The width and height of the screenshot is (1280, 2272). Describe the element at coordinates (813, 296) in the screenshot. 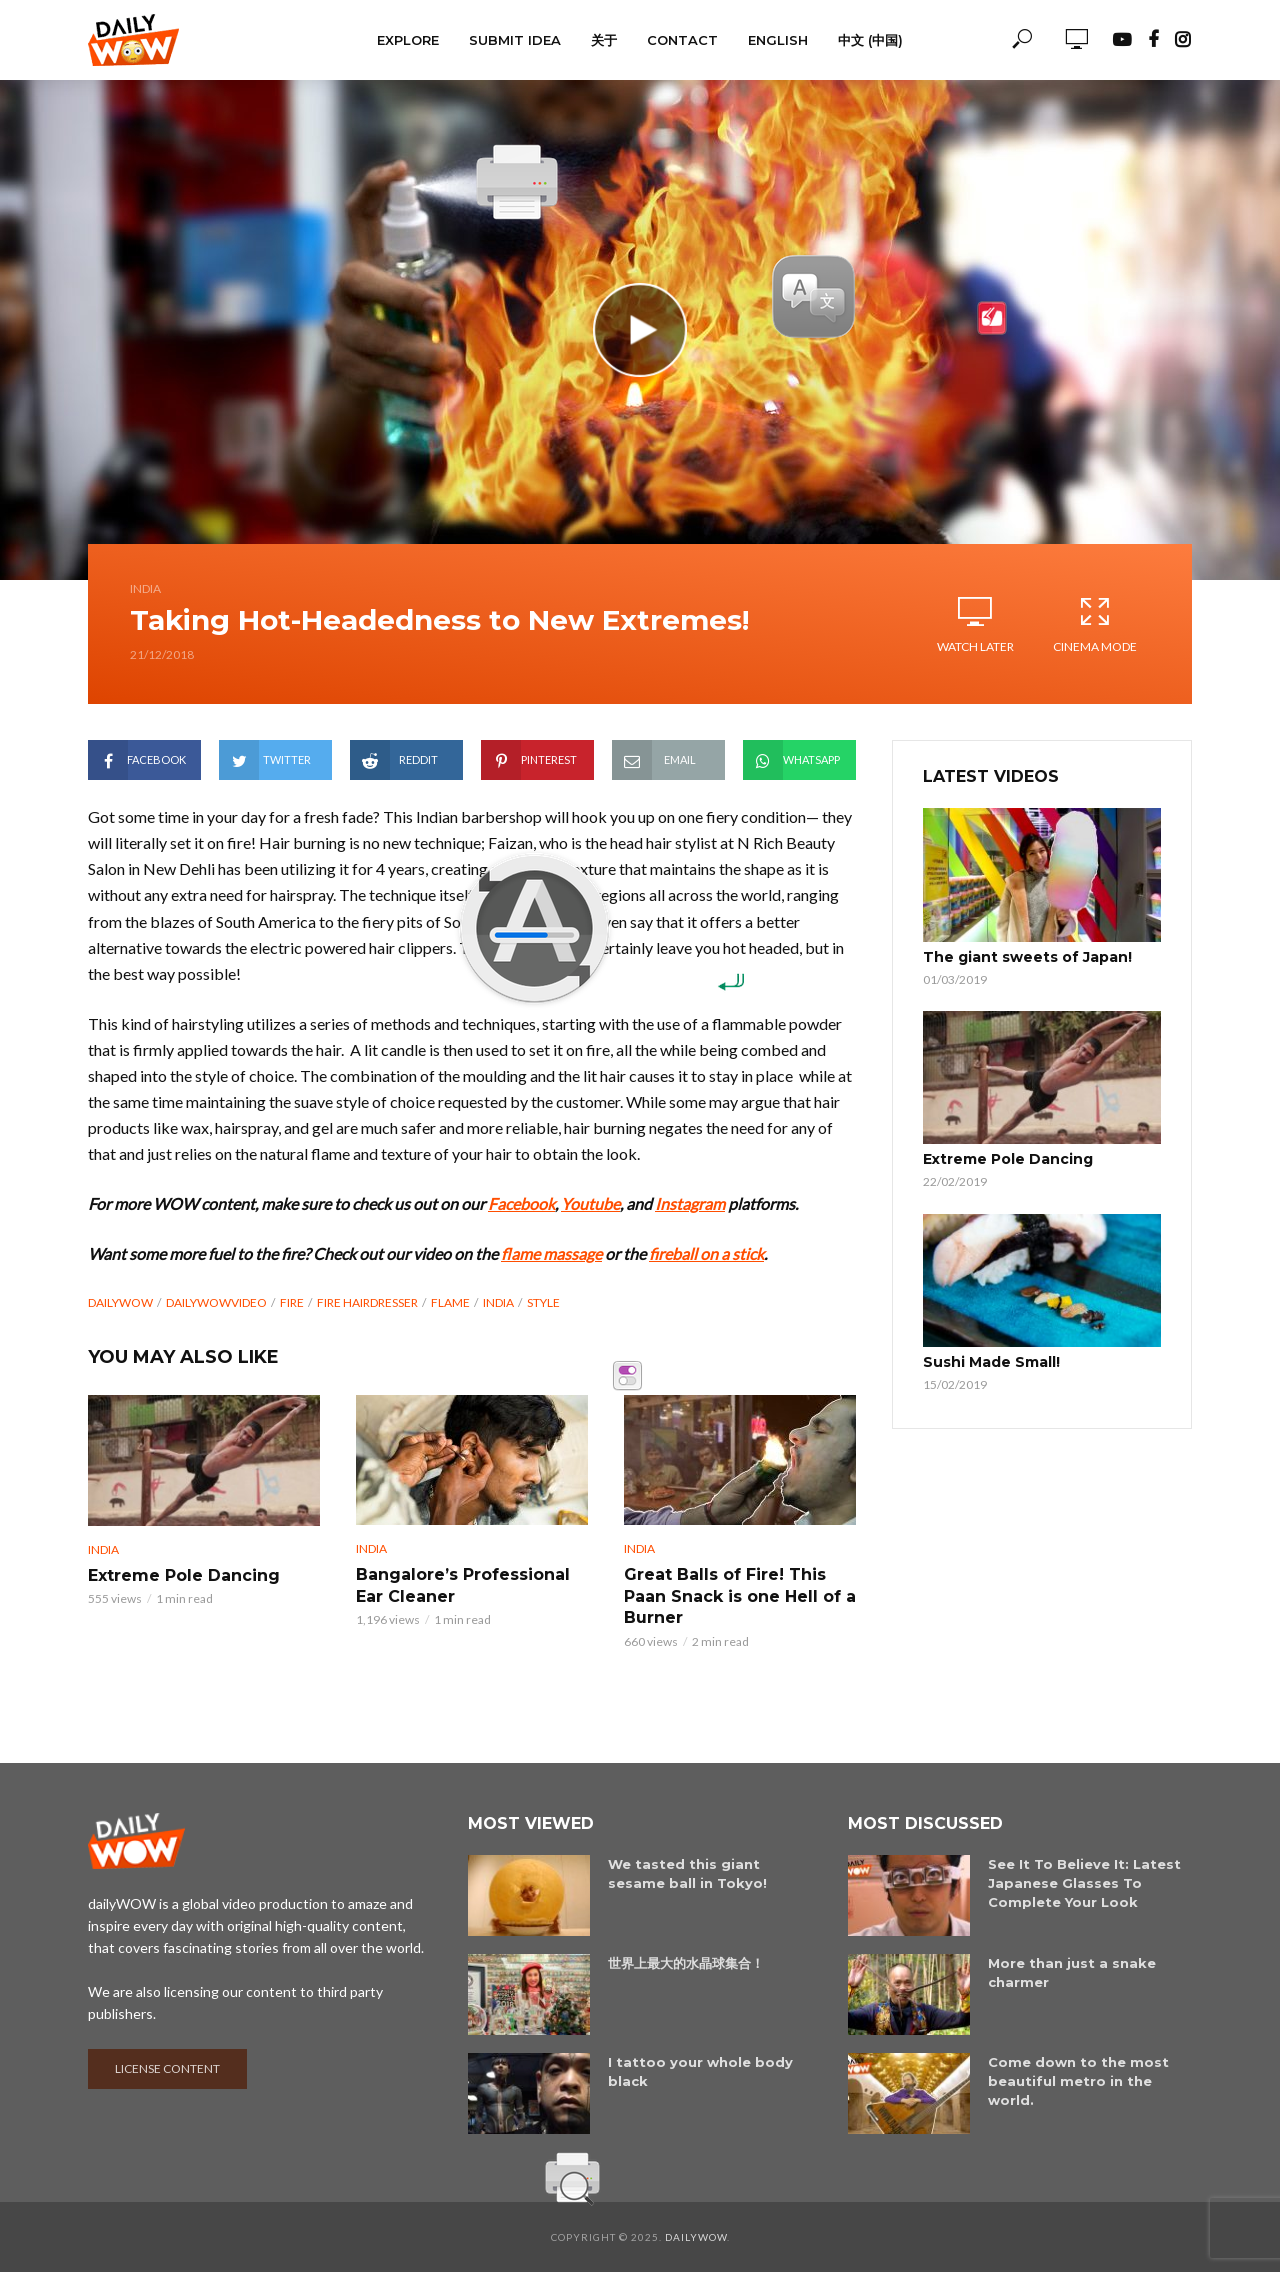

I see `open the translate app` at that location.